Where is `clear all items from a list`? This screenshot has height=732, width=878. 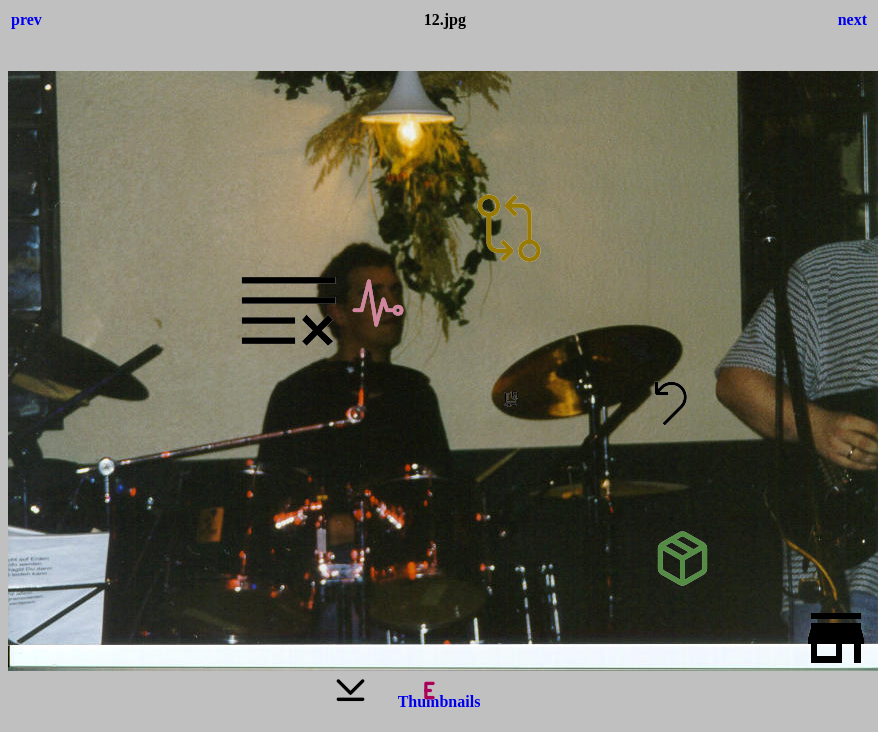
clear all items from a list is located at coordinates (288, 310).